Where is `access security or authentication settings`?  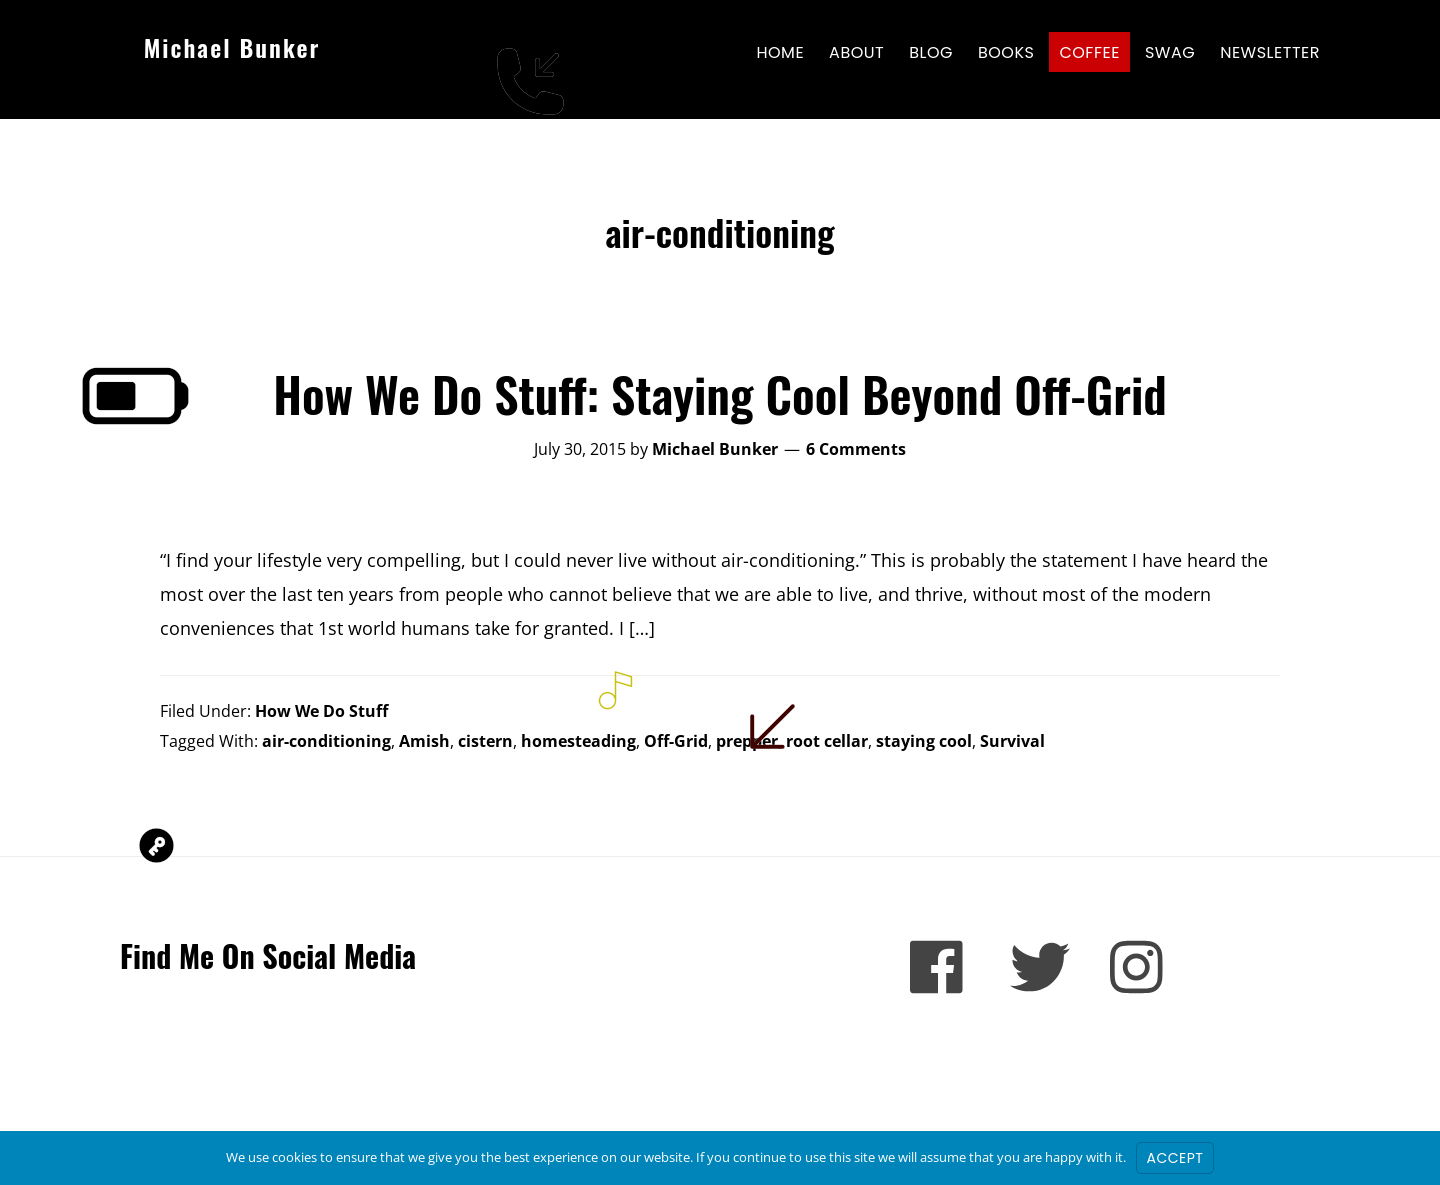 access security or authentication settings is located at coordinates (156, 845).